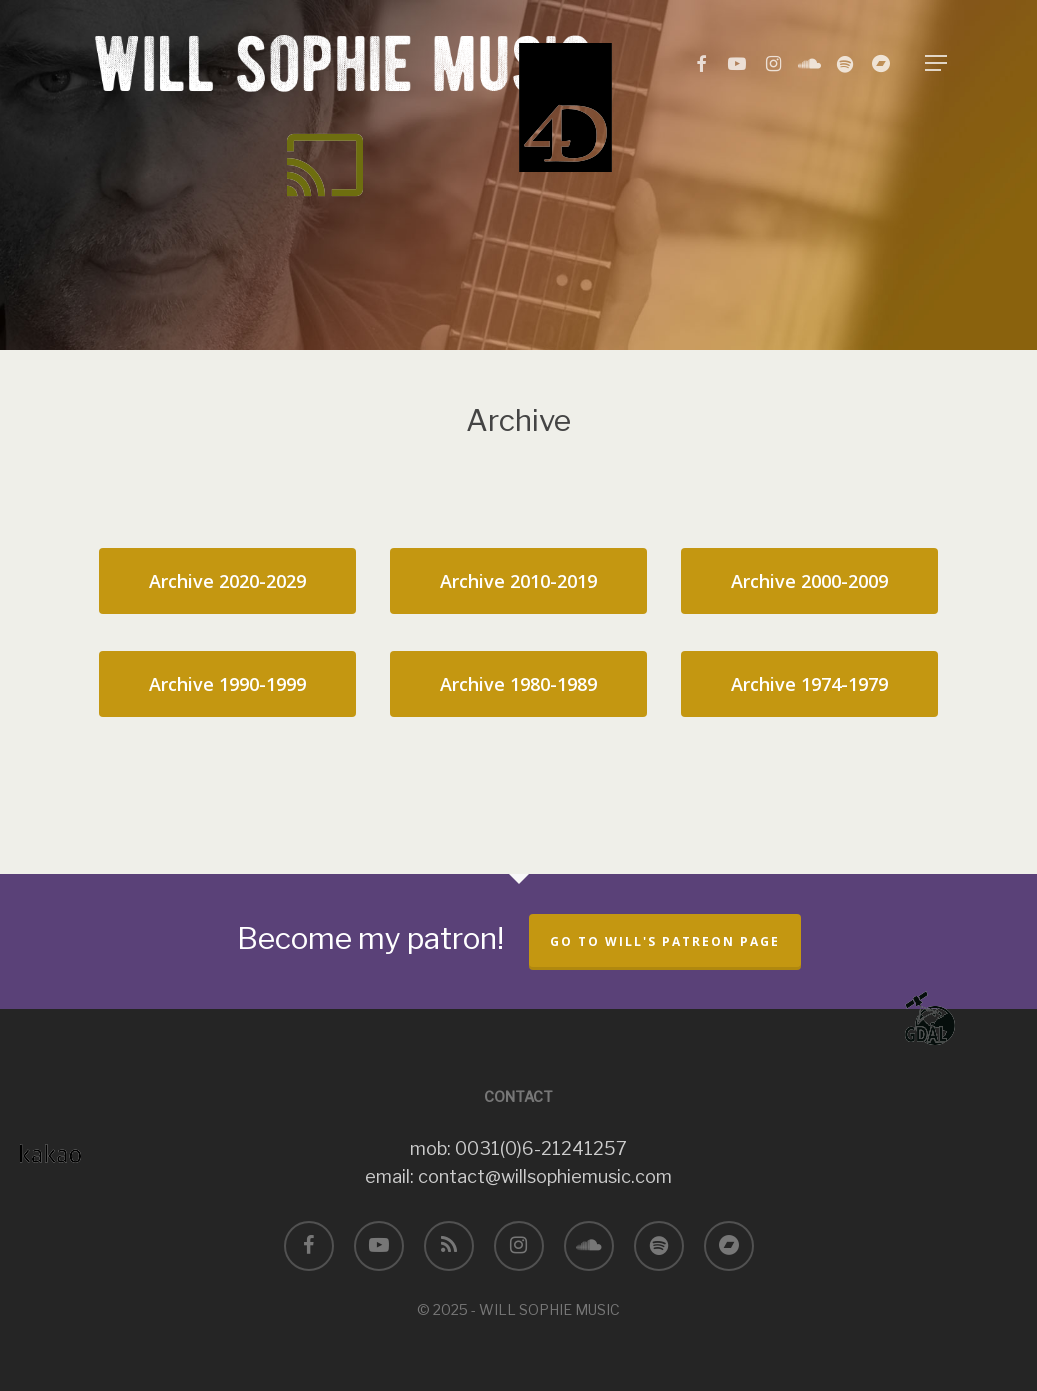 This screenshot has height=1391, width=1037. Describe the element at coordinates (50, 1153) in the screenshot. I see `open Kakao messaging app` at that location.